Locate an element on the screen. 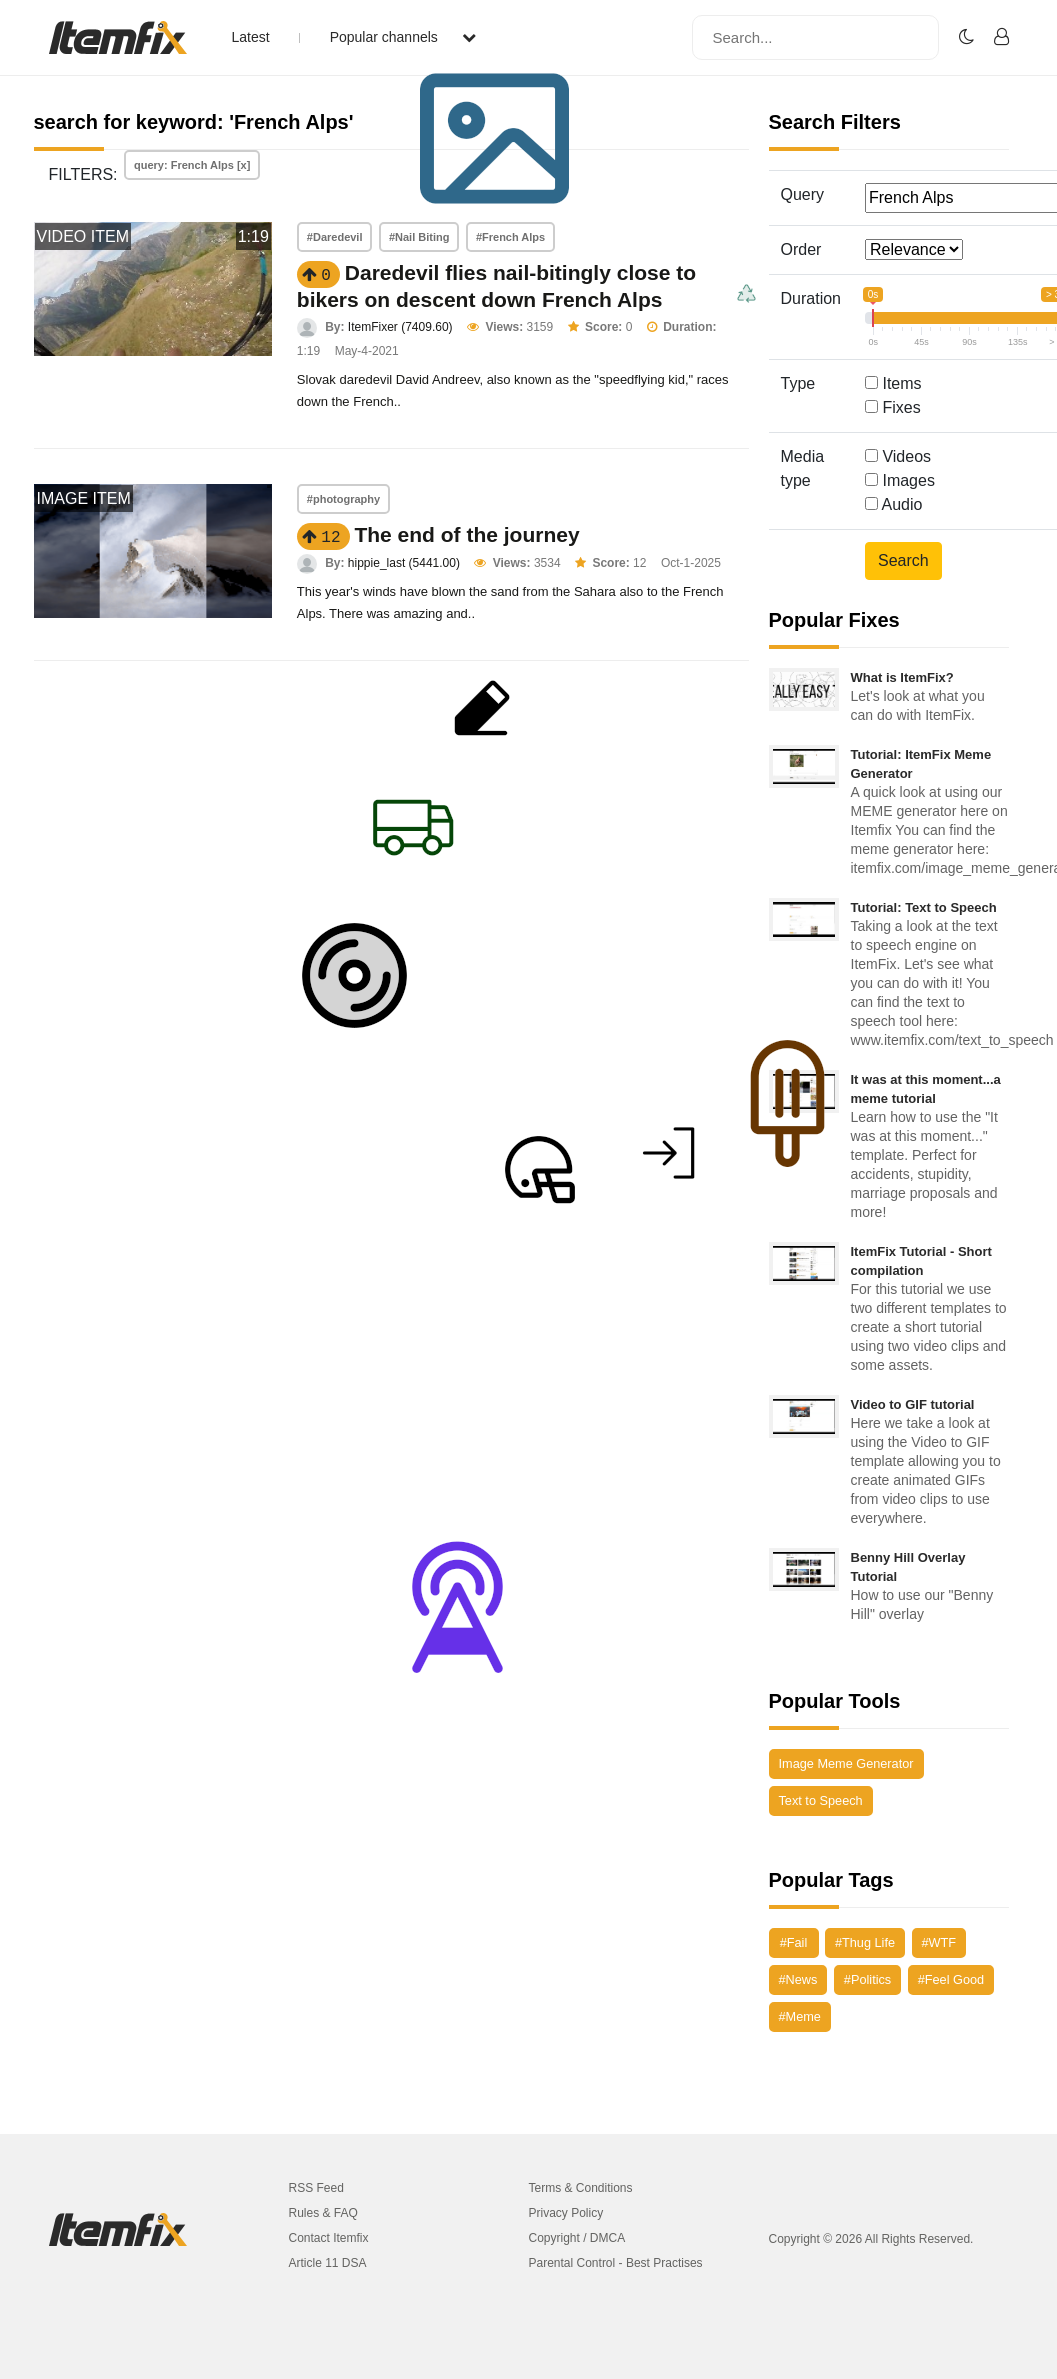 This screenshot has height=2379, width=1057. access music or audio library is located at coordinates (354, 975).